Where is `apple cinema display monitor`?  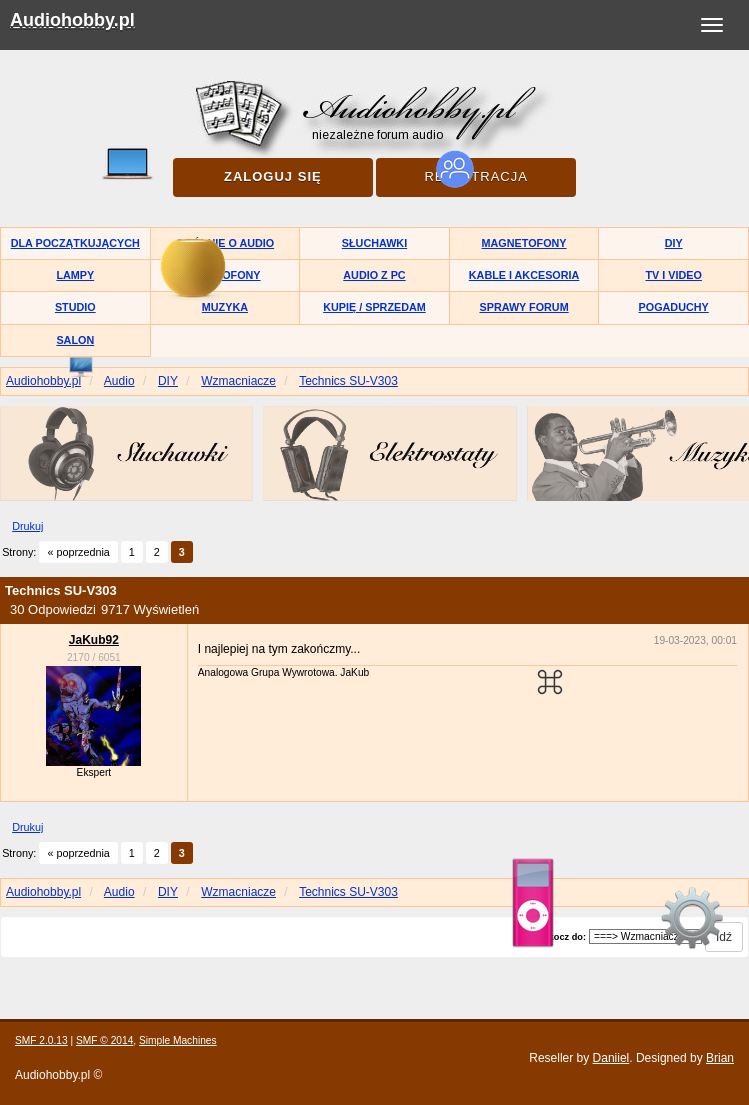
apple cinema display monitor is located at coordinates (81, 366).